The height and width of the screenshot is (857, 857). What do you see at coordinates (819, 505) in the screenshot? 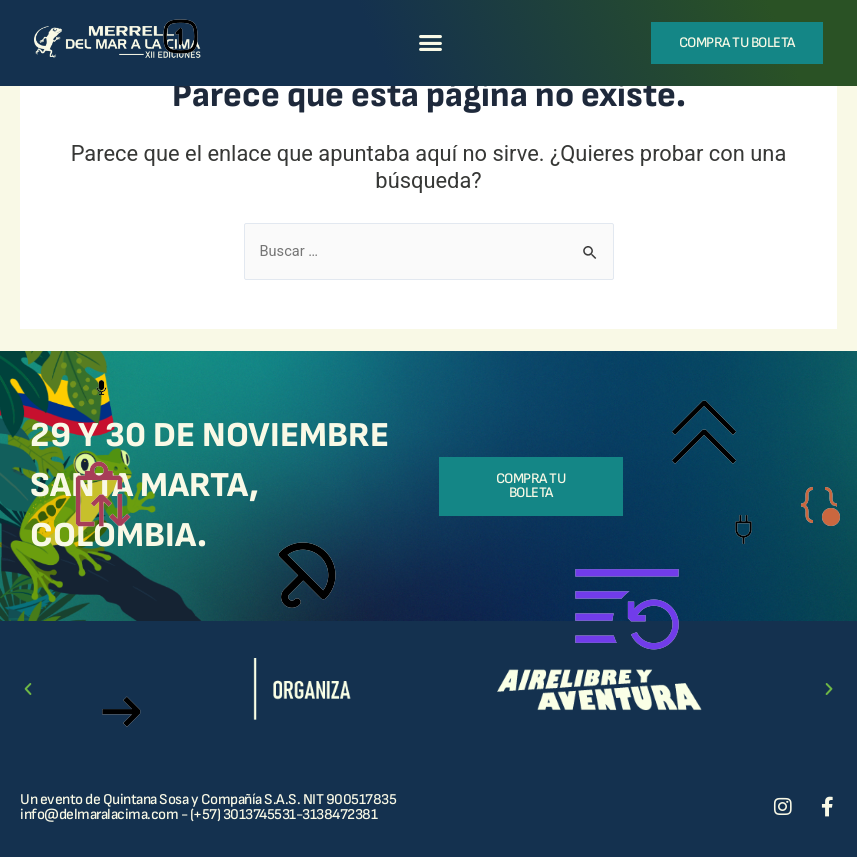
I see `indicates a code block or JSON object with additional information` at bounding box center [819, 505].